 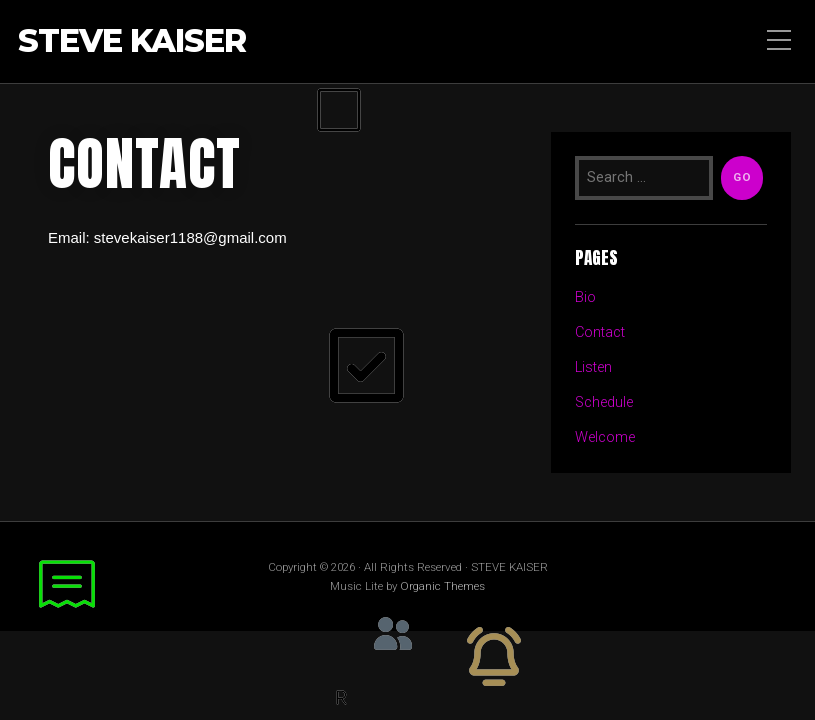 What do you see at coordinates (494, 657) in the screenshot?
I see `indicates new notifications or alerts` at bounding box center [494, 657].